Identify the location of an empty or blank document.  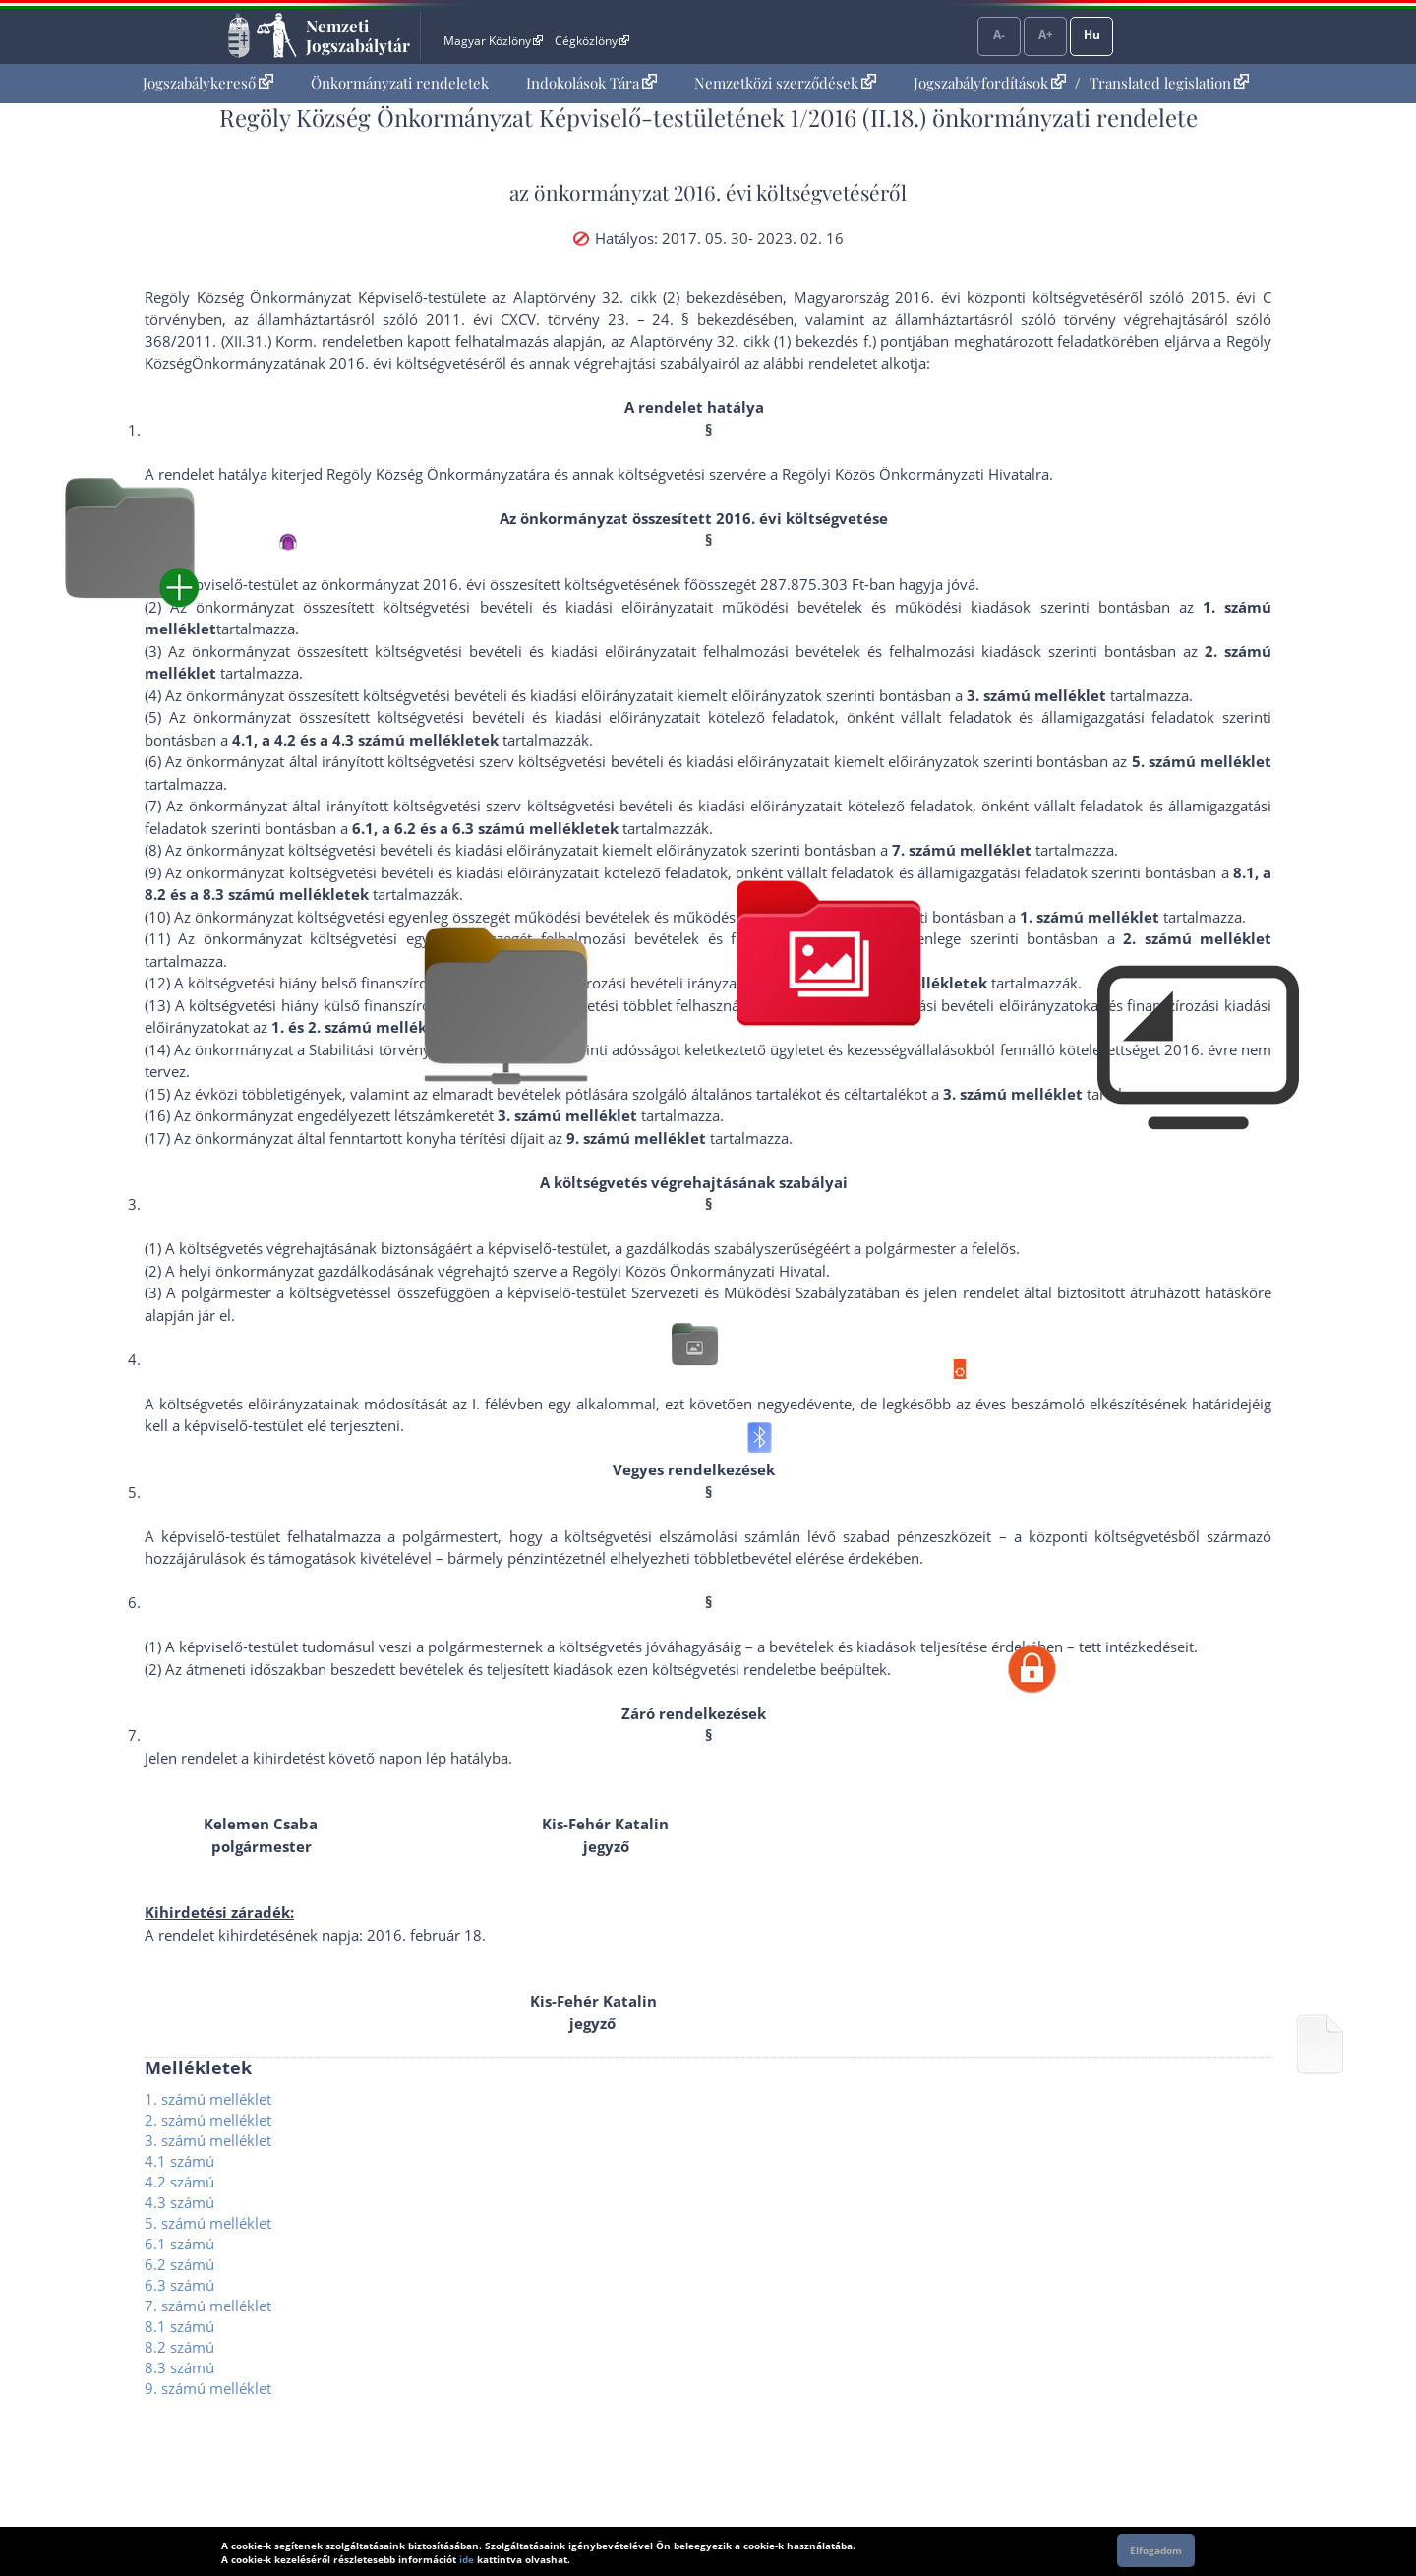
(1320, 2044).